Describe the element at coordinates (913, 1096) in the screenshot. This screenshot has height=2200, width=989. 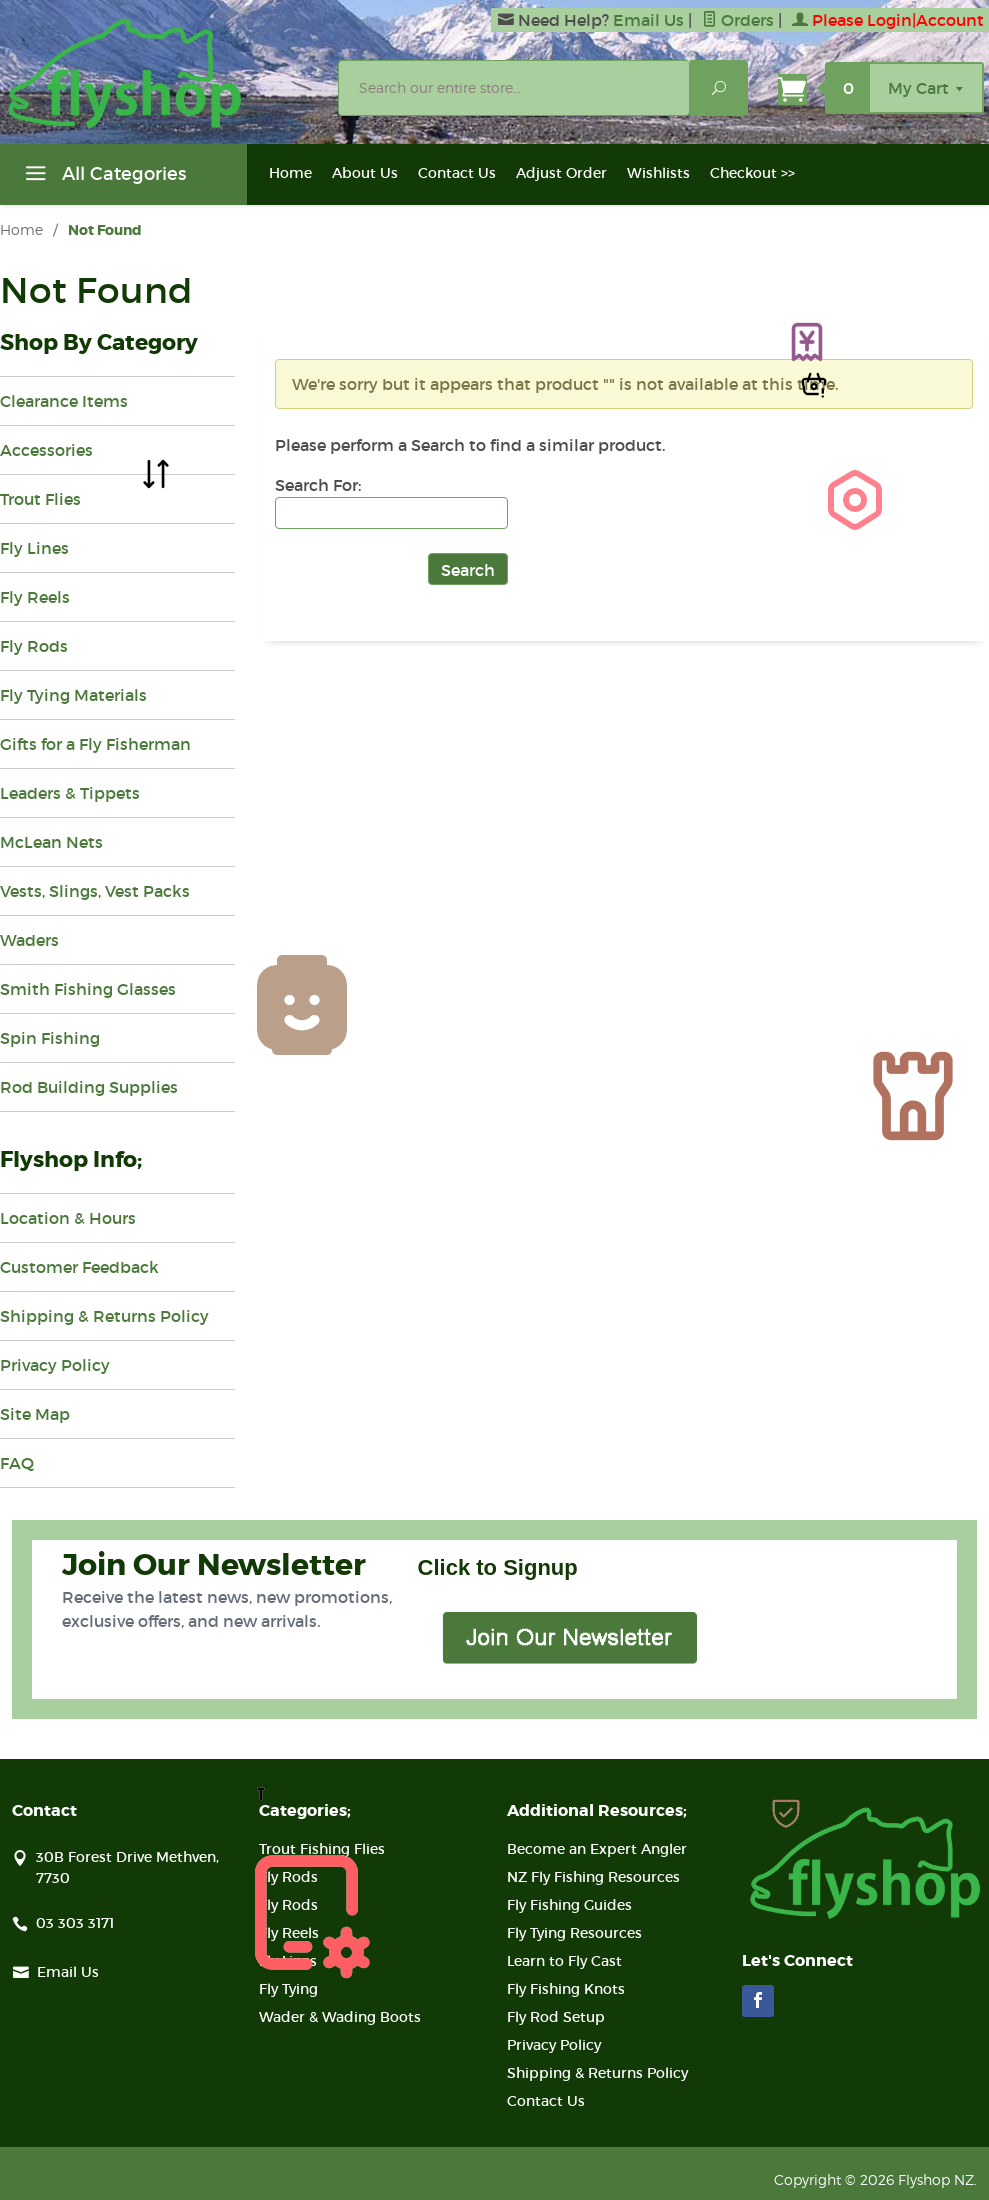
I see `access castle or fortress-themed game` at that location.